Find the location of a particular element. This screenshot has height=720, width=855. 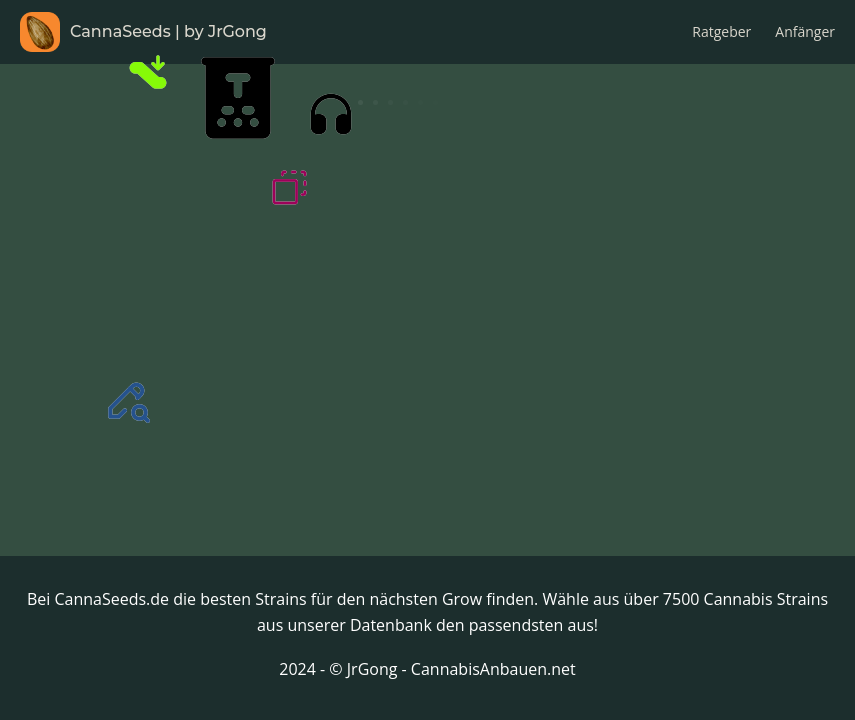

send selected element to background layer is located at coordinates (289, 187).